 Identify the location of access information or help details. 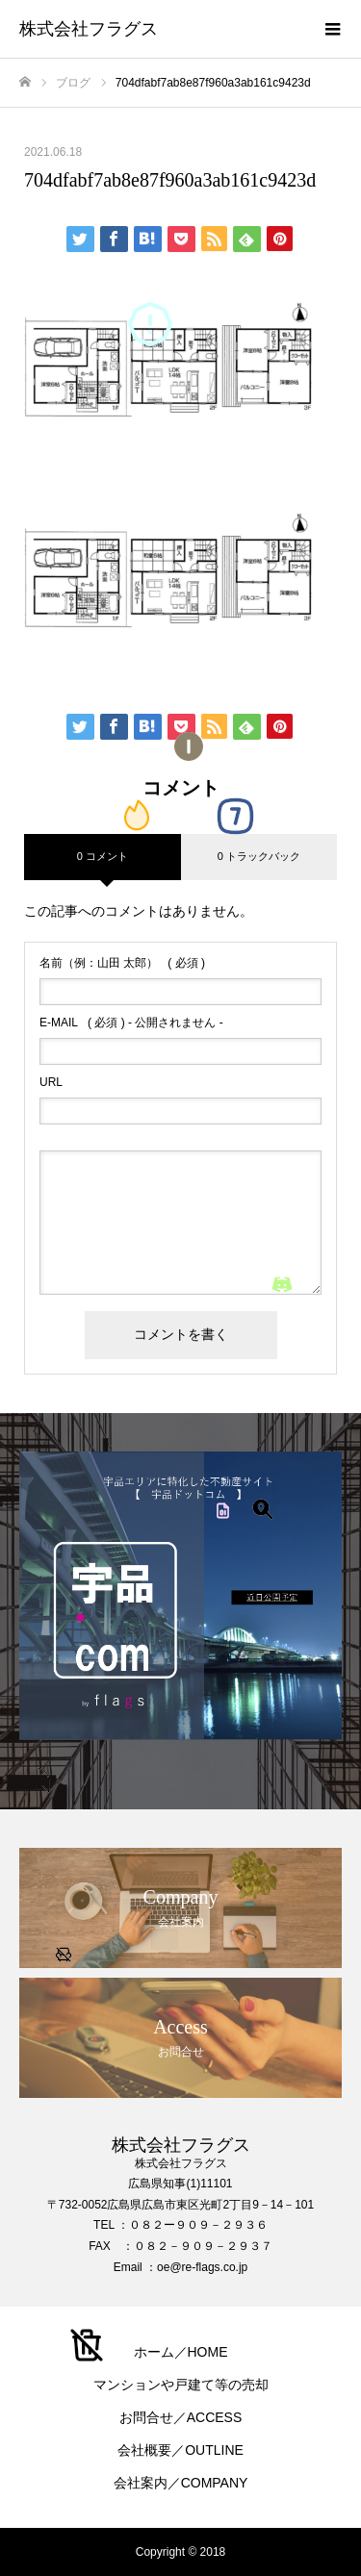
(189, 746).